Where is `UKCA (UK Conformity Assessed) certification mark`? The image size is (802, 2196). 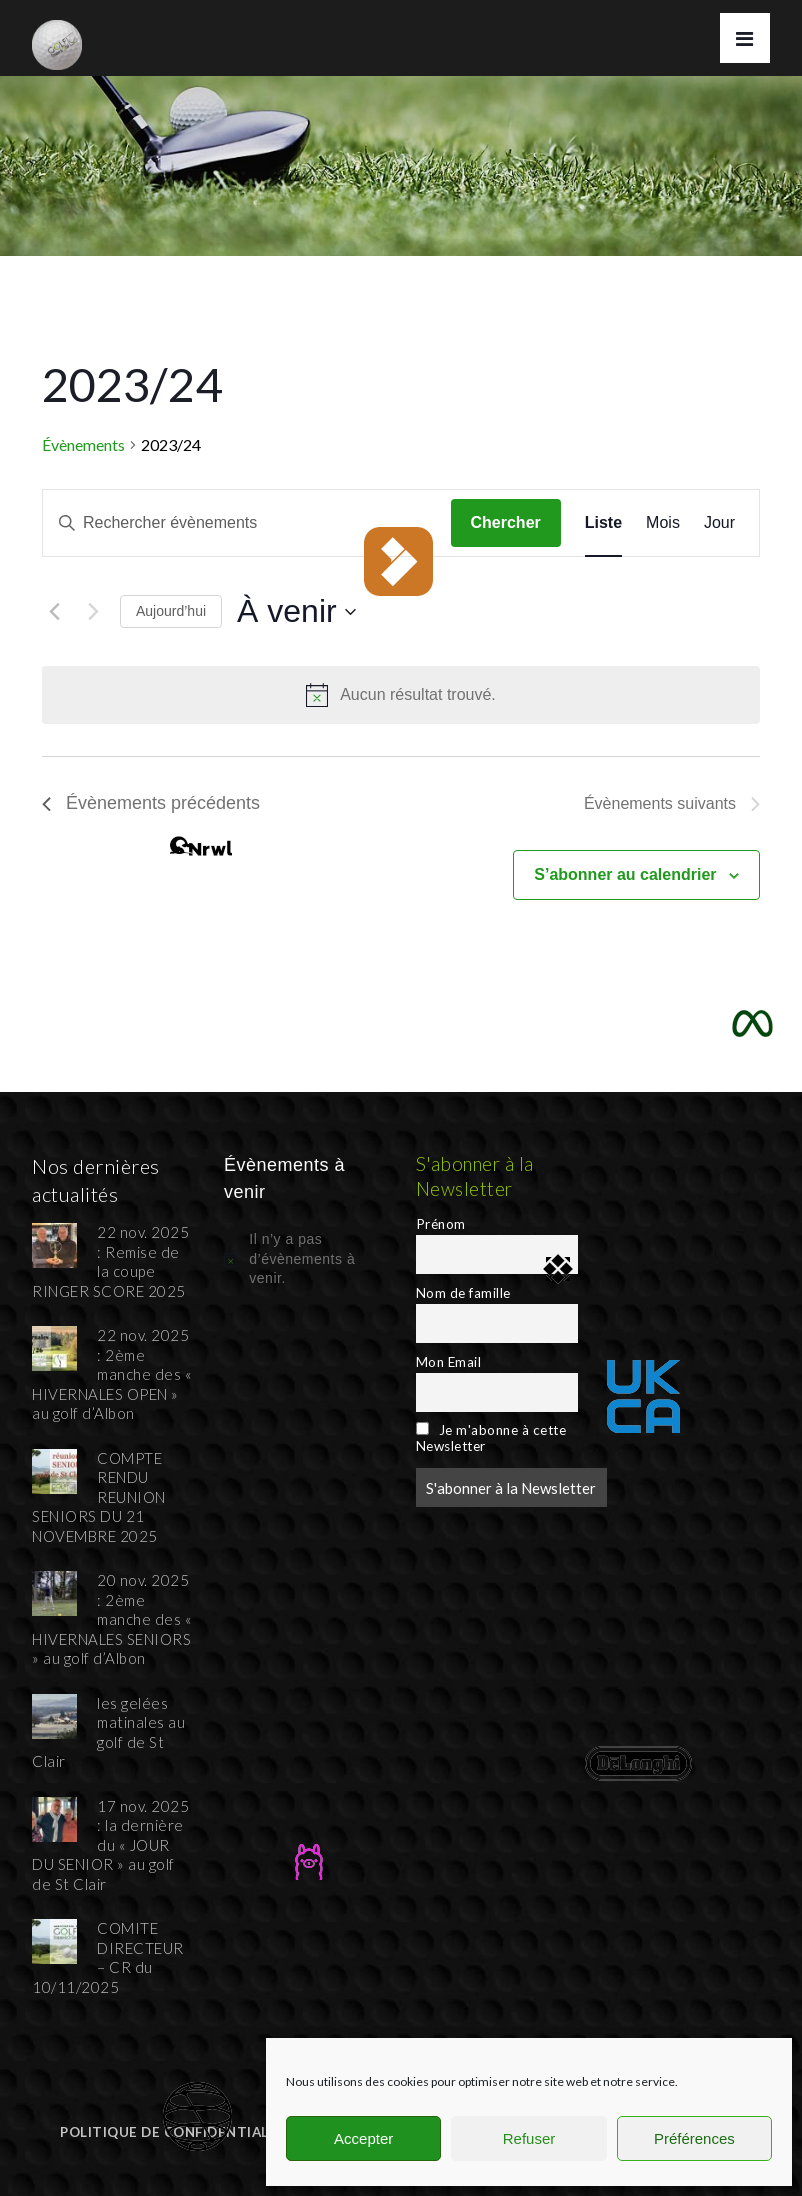
UKCA (UK Conformity Assessed) certification mark is located at coordinates (643, 1396).